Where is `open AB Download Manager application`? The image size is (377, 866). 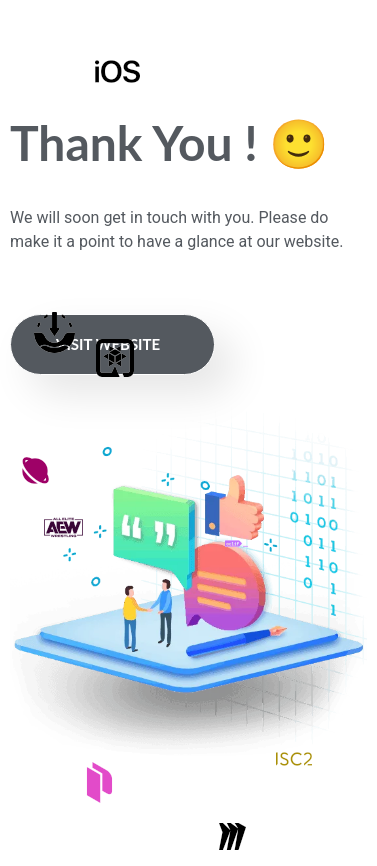 open AB Download Manager application is located at coordinates (54, 332).